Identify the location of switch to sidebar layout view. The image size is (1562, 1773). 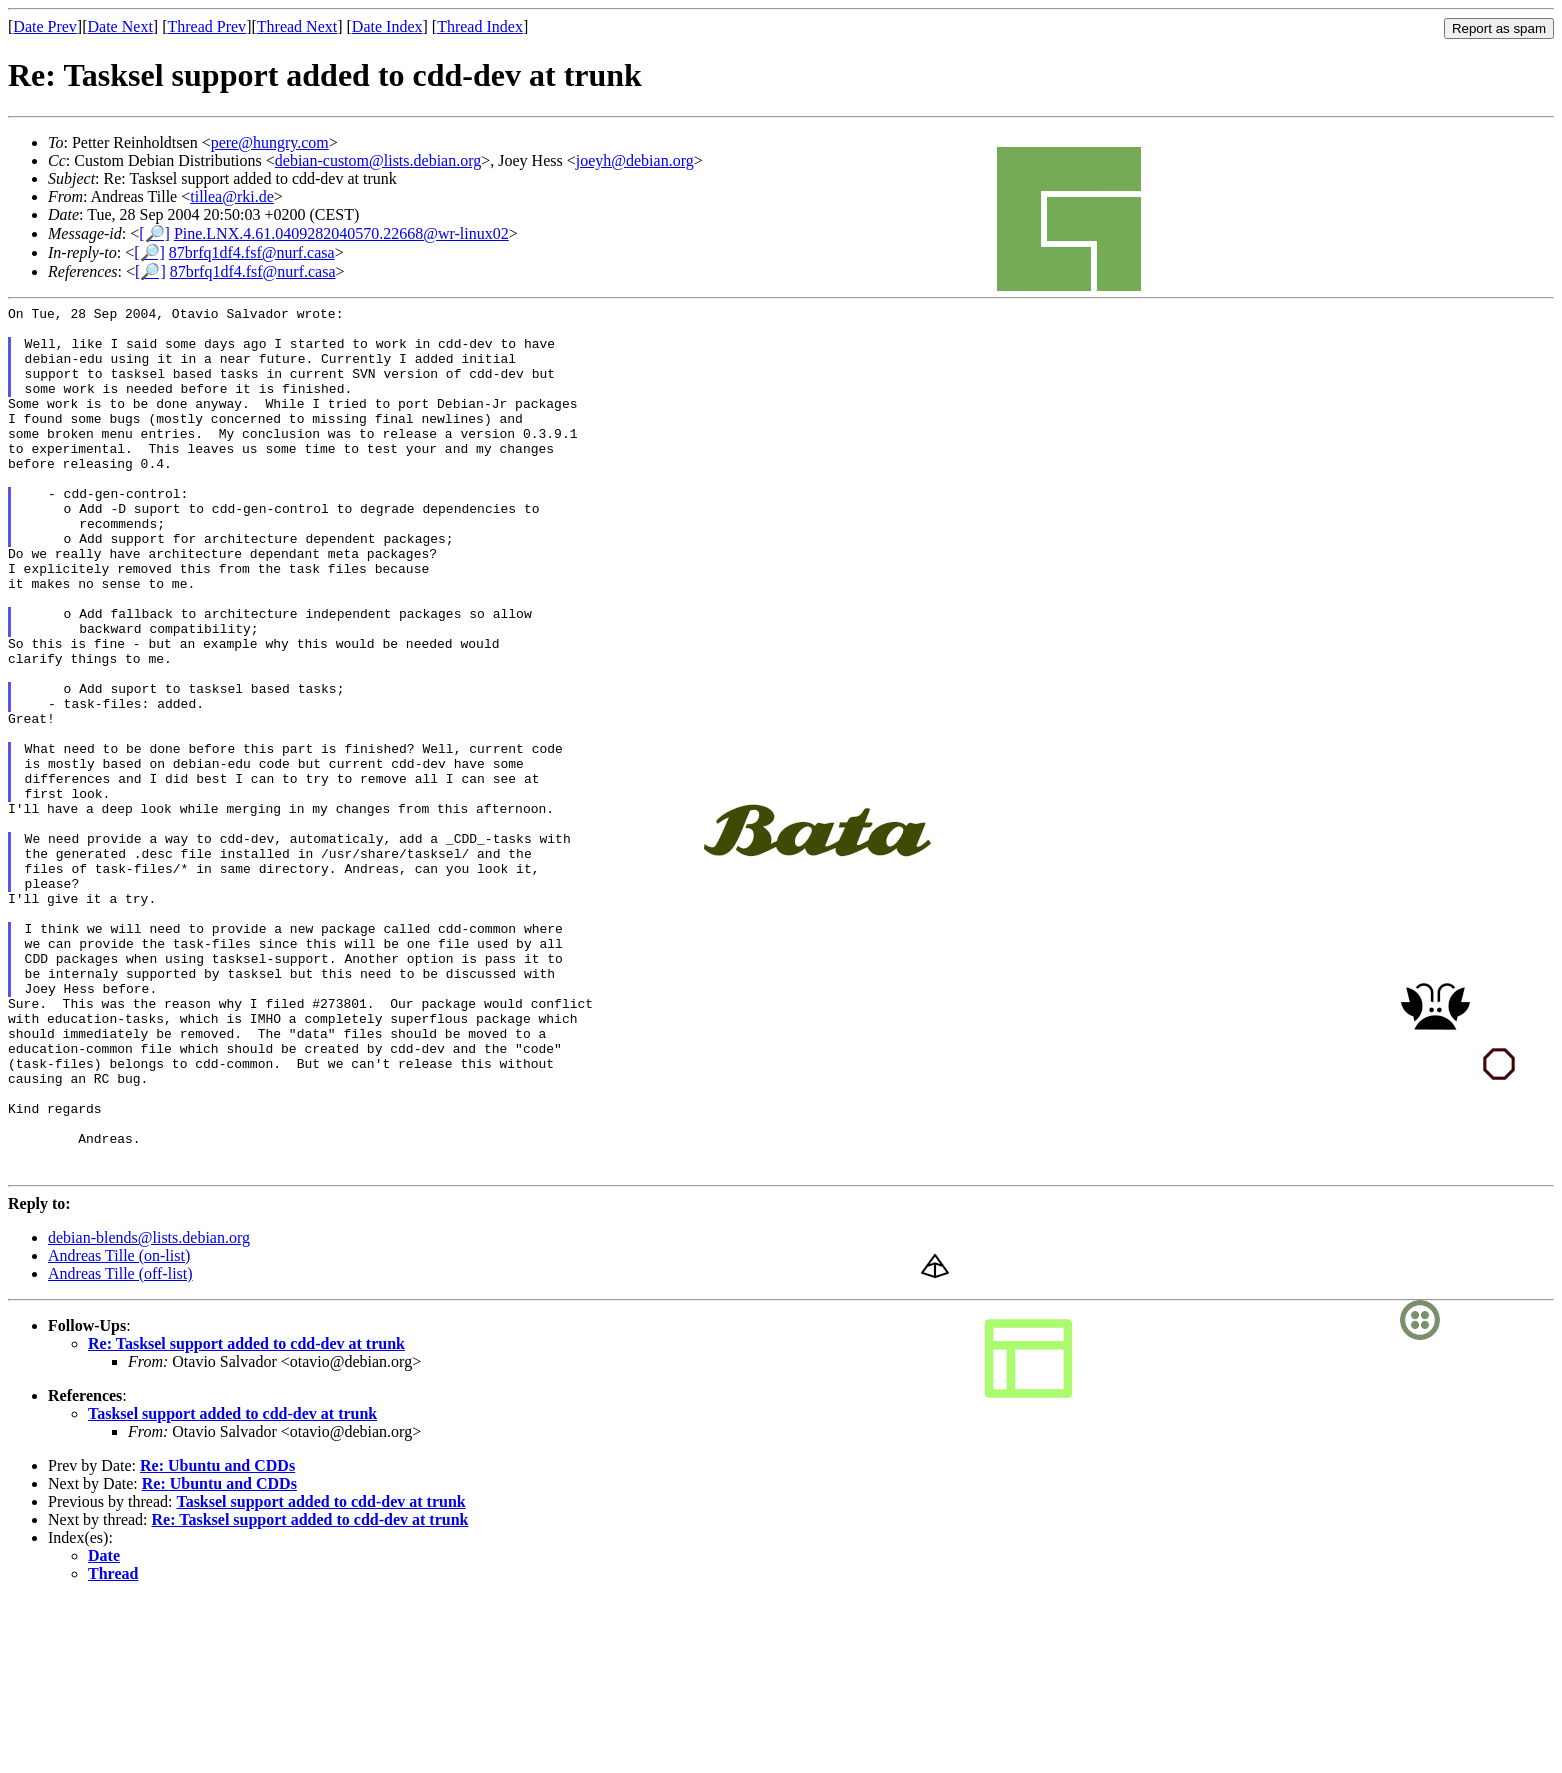
(1028, 1358).